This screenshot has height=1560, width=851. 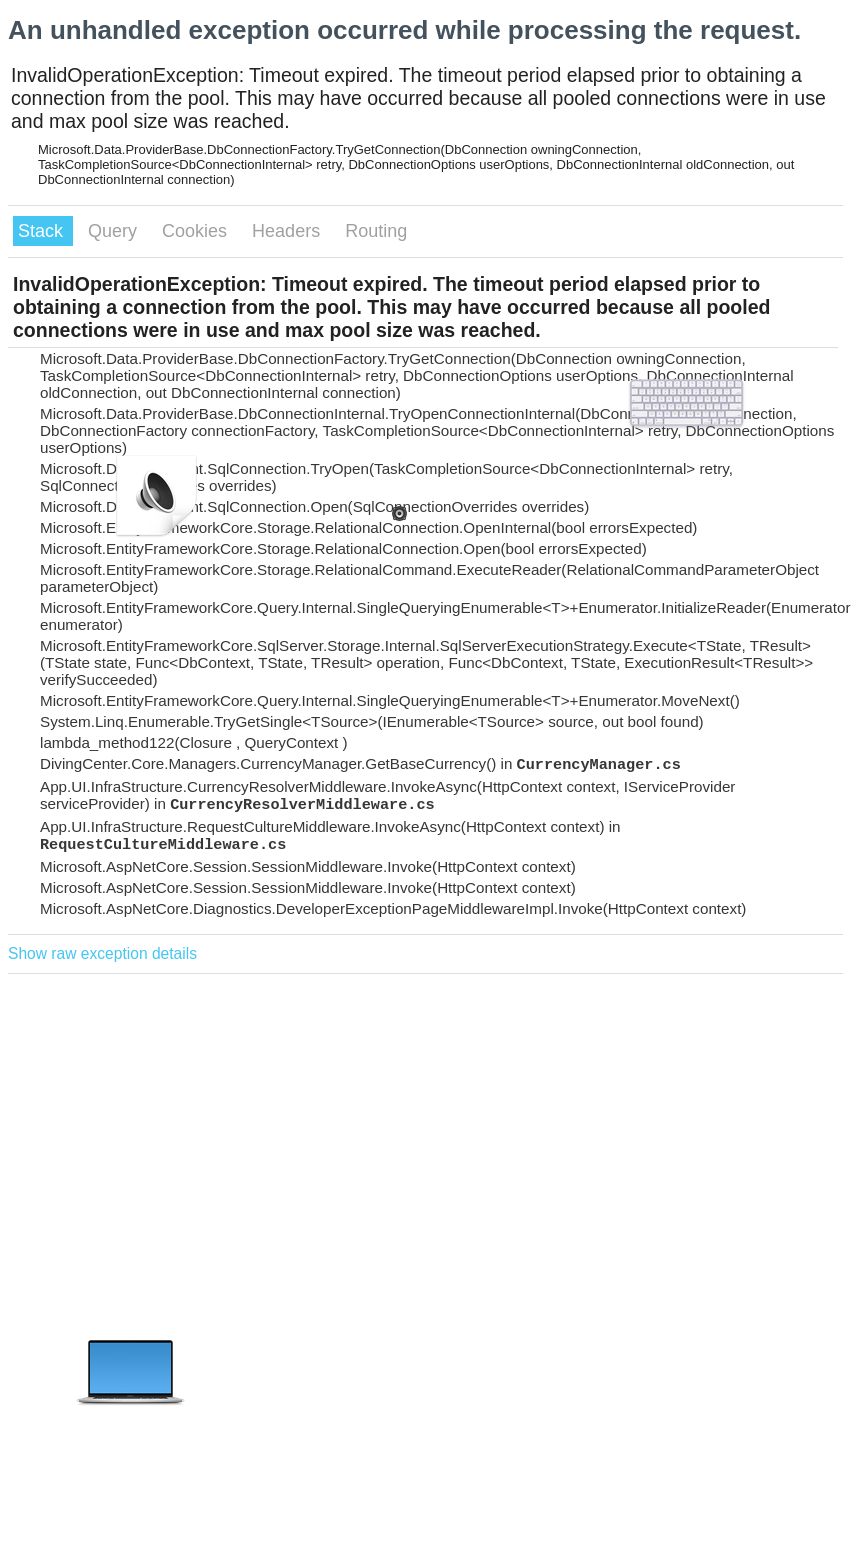 I want to click on connect a bluetooth keyboard, so click(x=686, y=402).